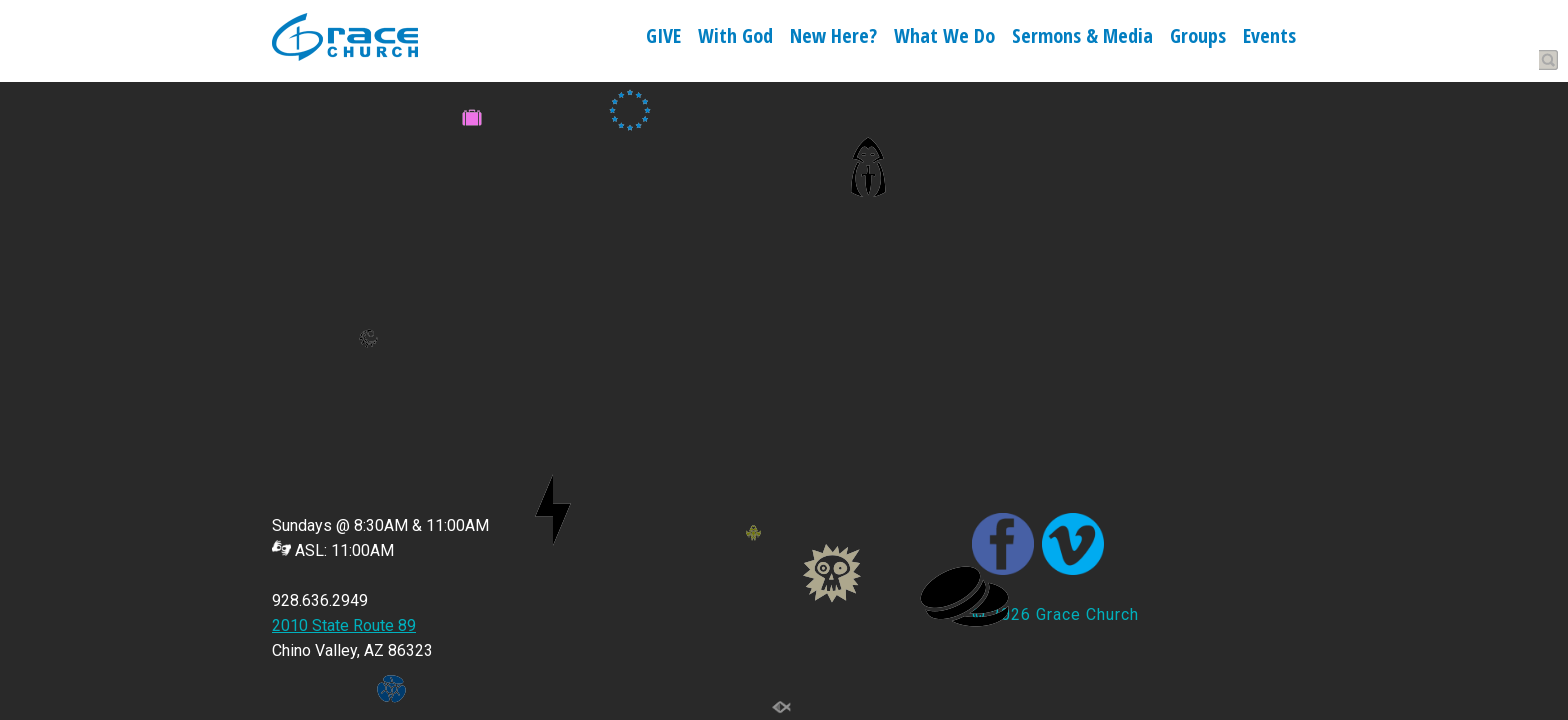 Image resolution: width=1568 pixels, height=720 pixels. Describe the element at coordinates (553, 510) in the screenshot. I see `indicates electric or battery power` at that location.